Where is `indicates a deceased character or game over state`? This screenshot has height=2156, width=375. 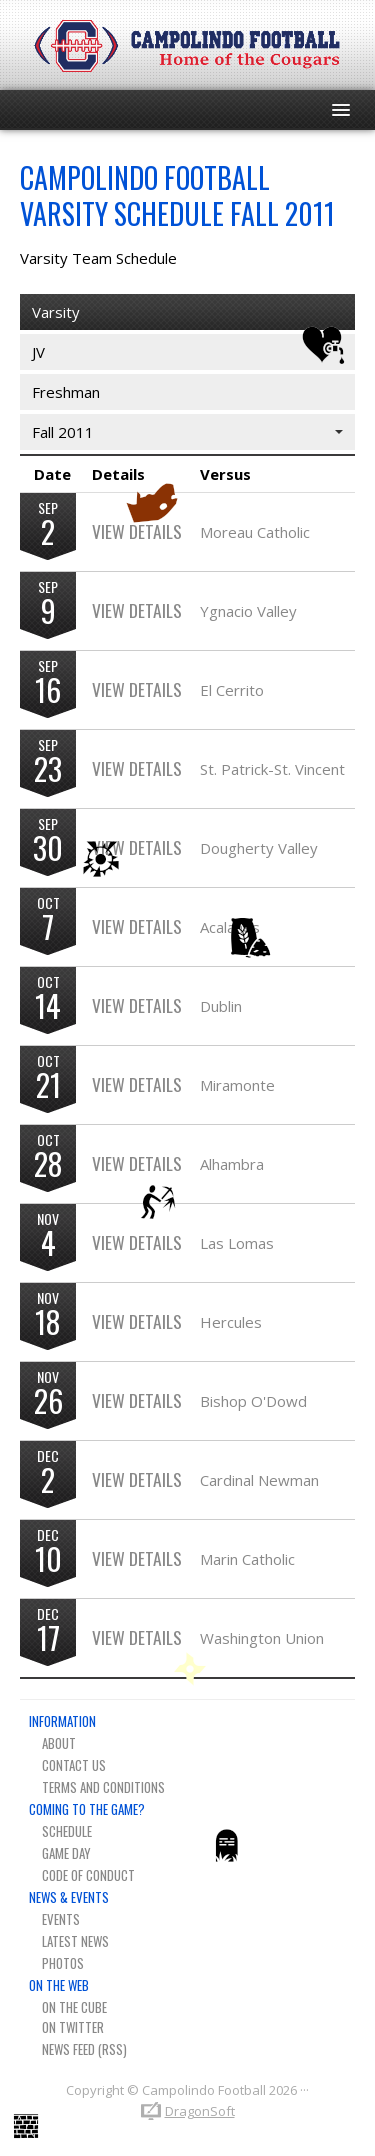 indicates a deceased character or game over state is located at coordinates (227, 1846).